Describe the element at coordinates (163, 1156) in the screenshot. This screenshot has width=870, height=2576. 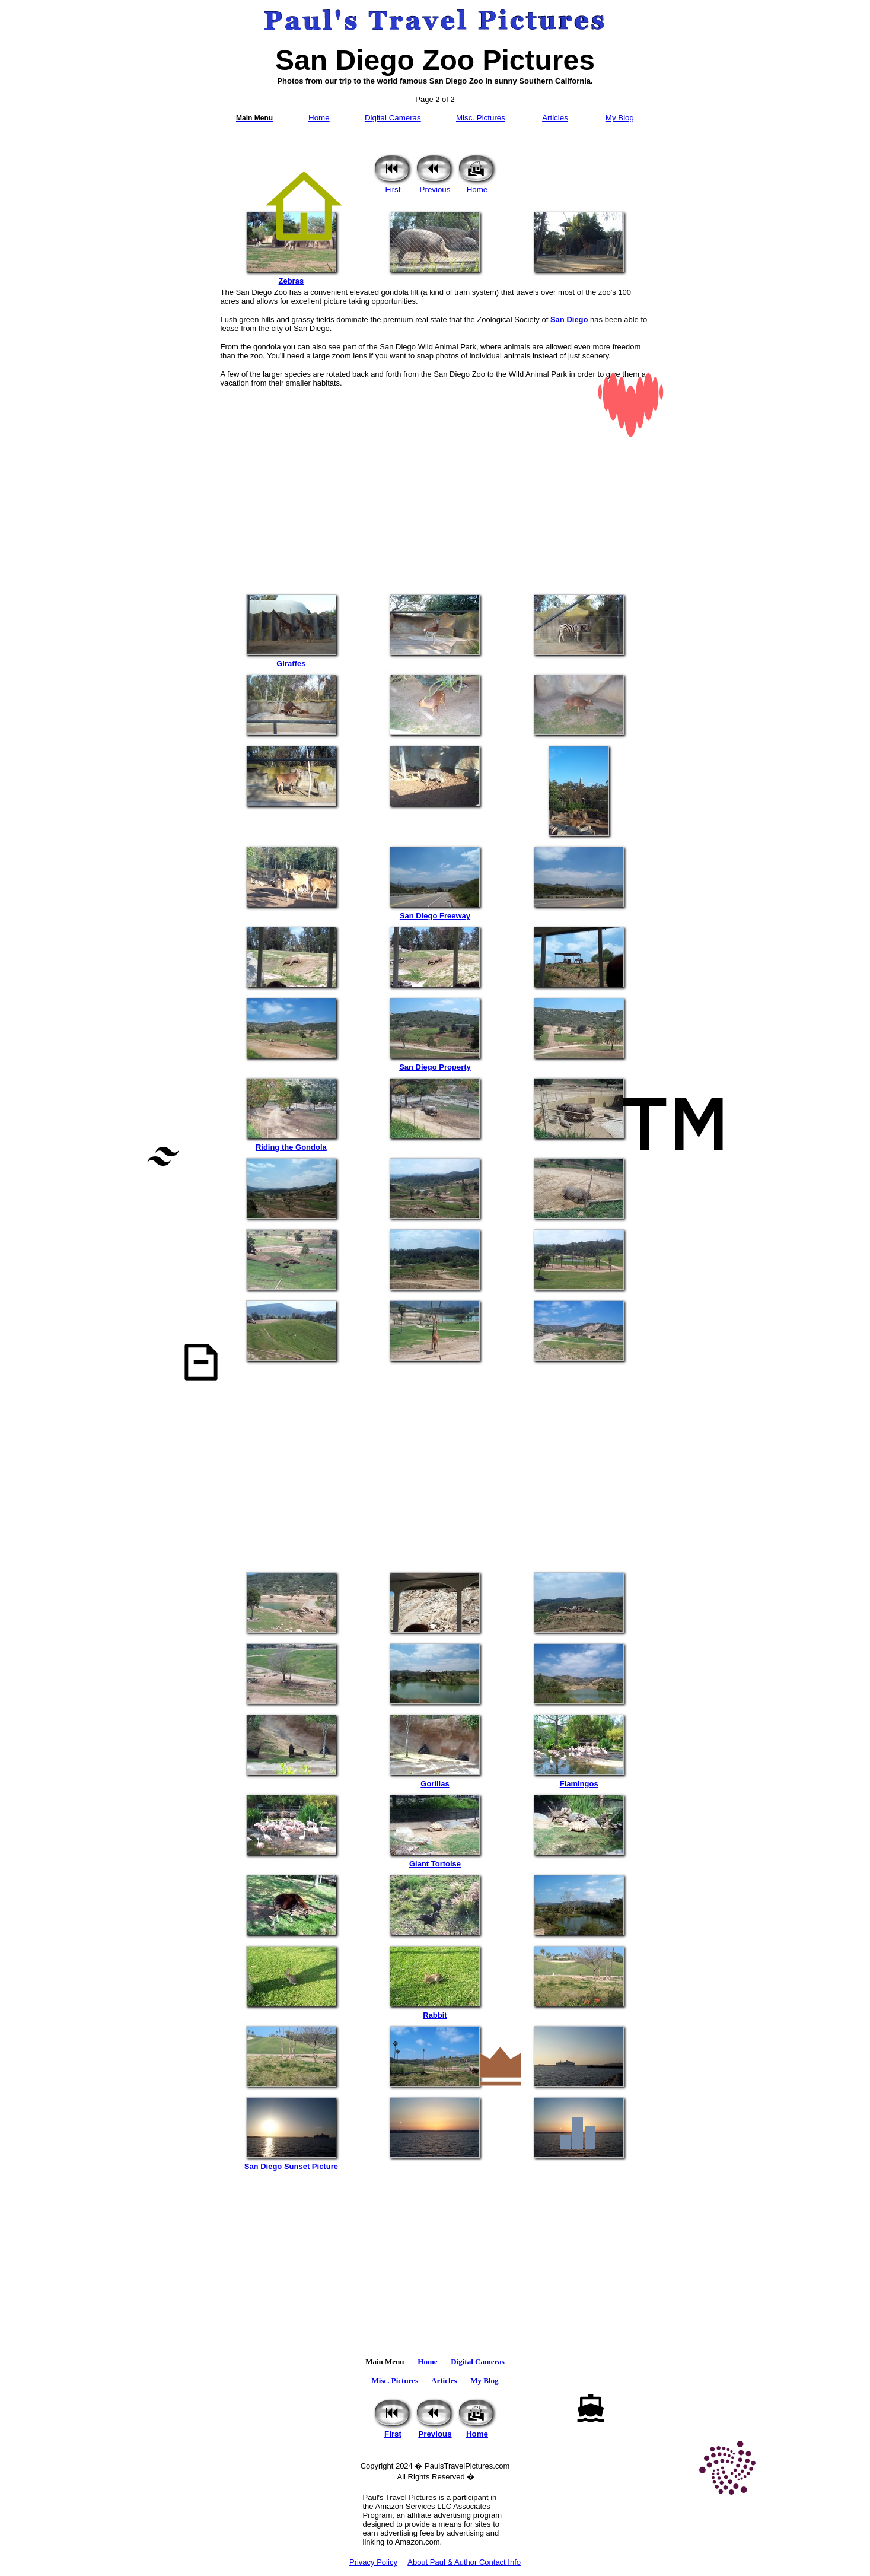
I see `tailwind css framework logo` at that location.